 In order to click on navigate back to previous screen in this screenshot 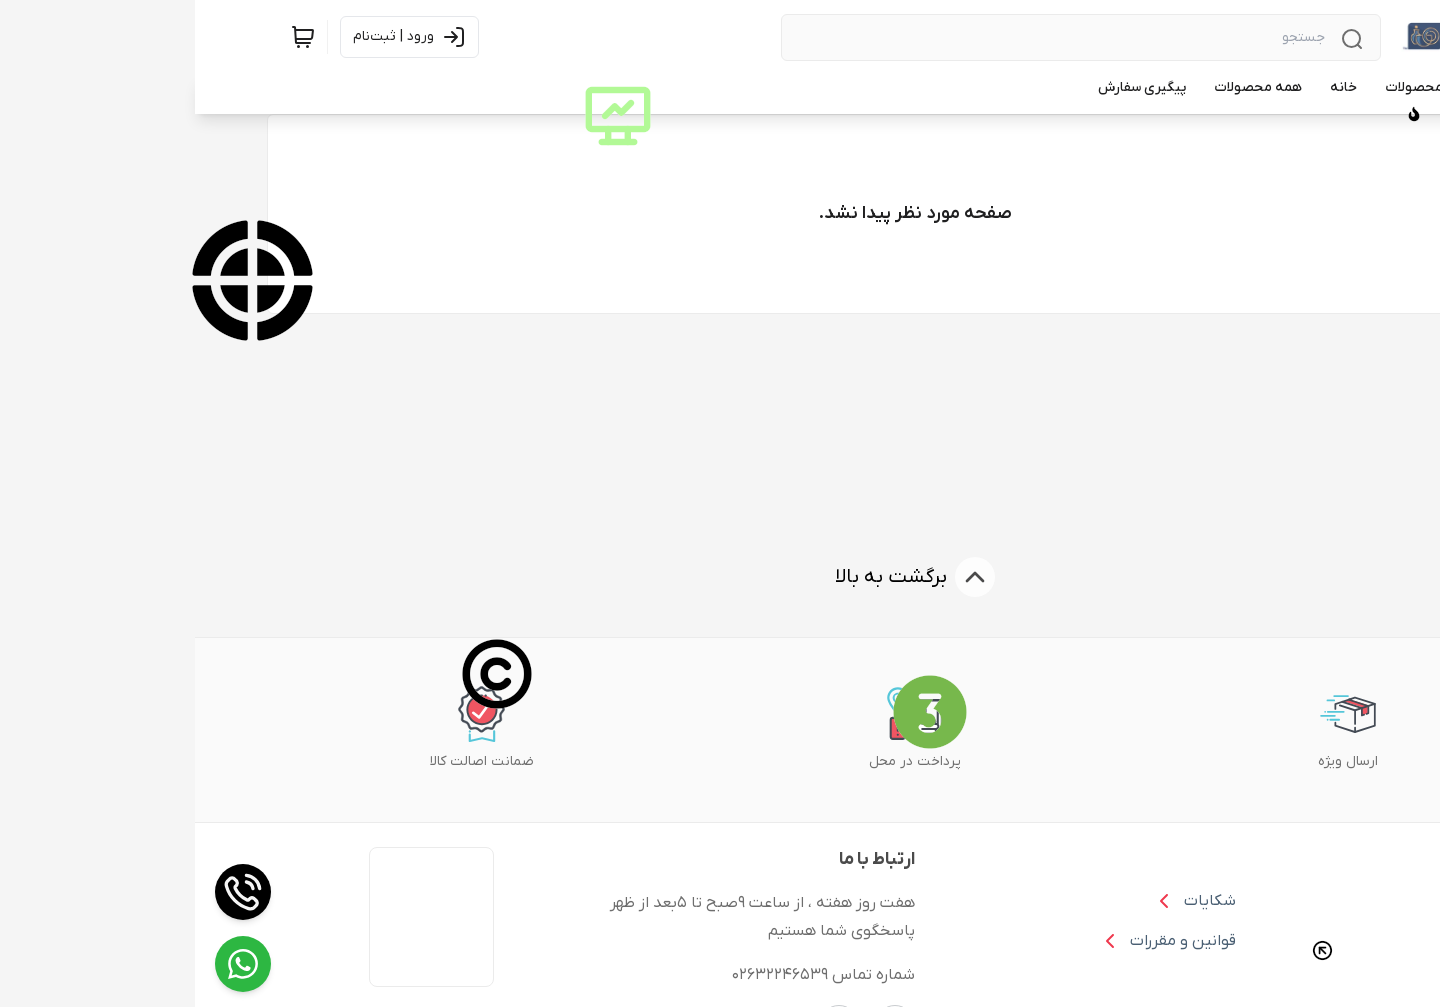, I will do `click(1322, 950)`.